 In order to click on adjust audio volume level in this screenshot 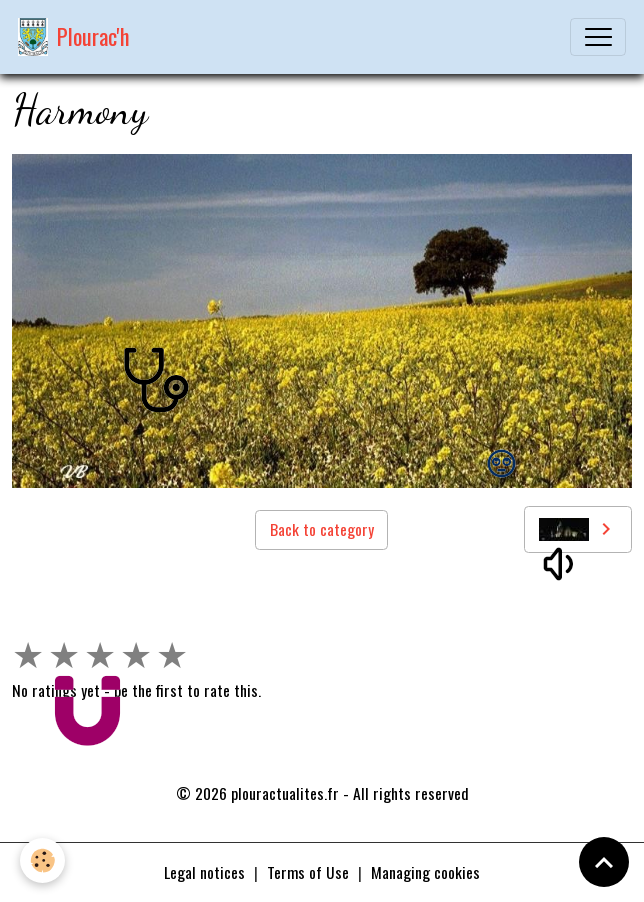, I will do `click(562, 564)`.